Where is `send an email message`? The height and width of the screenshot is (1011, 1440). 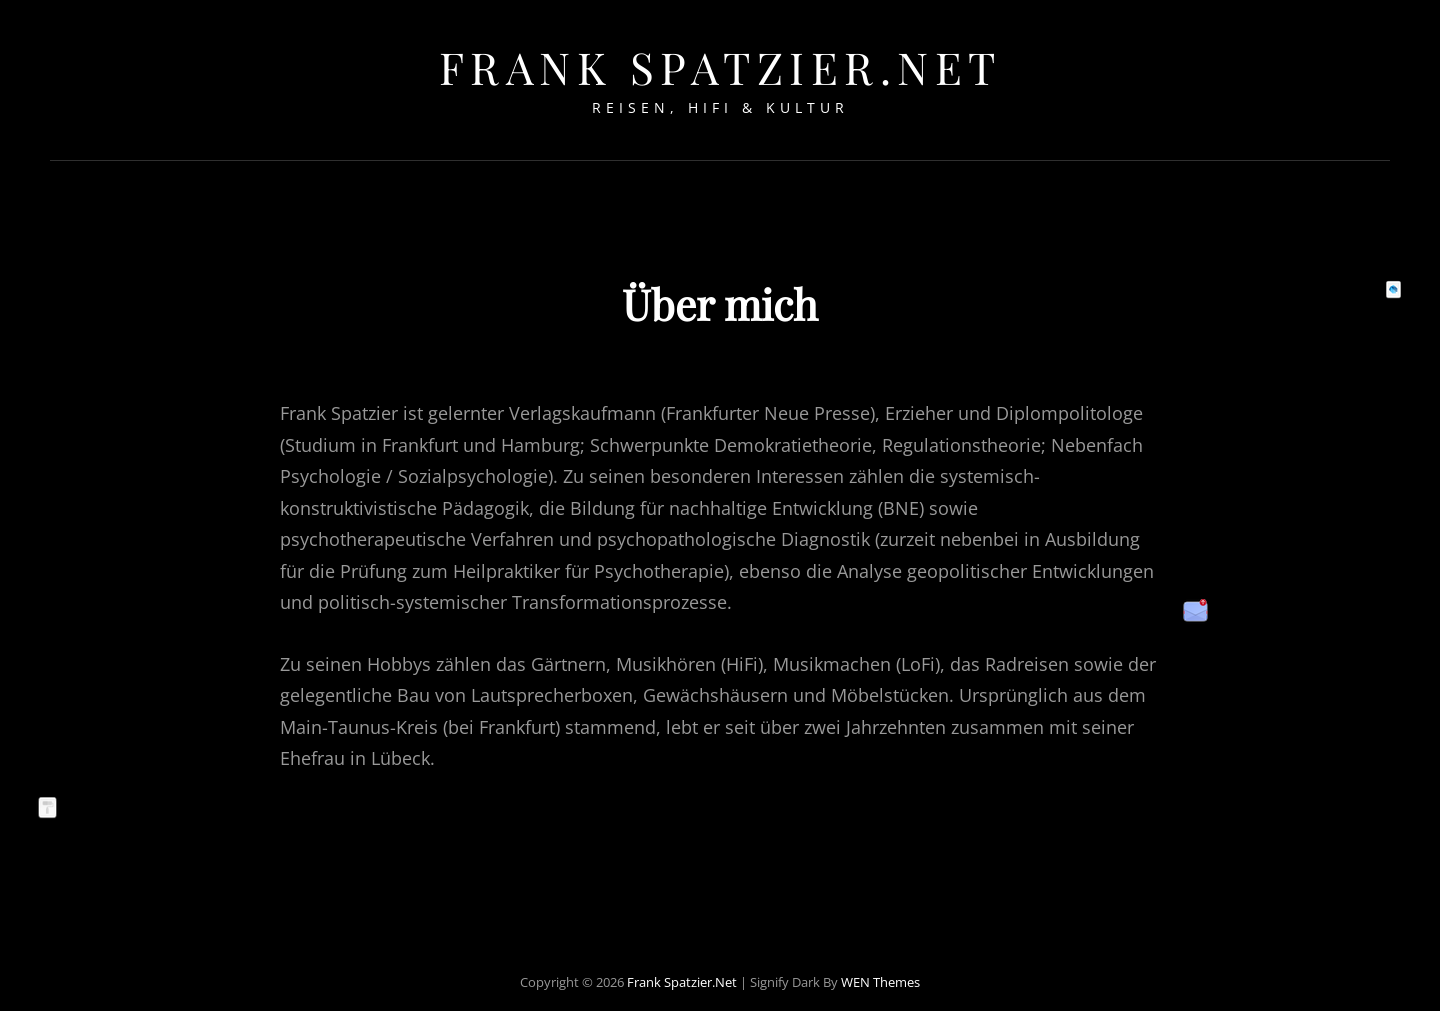 send an email message is located at coordinates (1195, 611).